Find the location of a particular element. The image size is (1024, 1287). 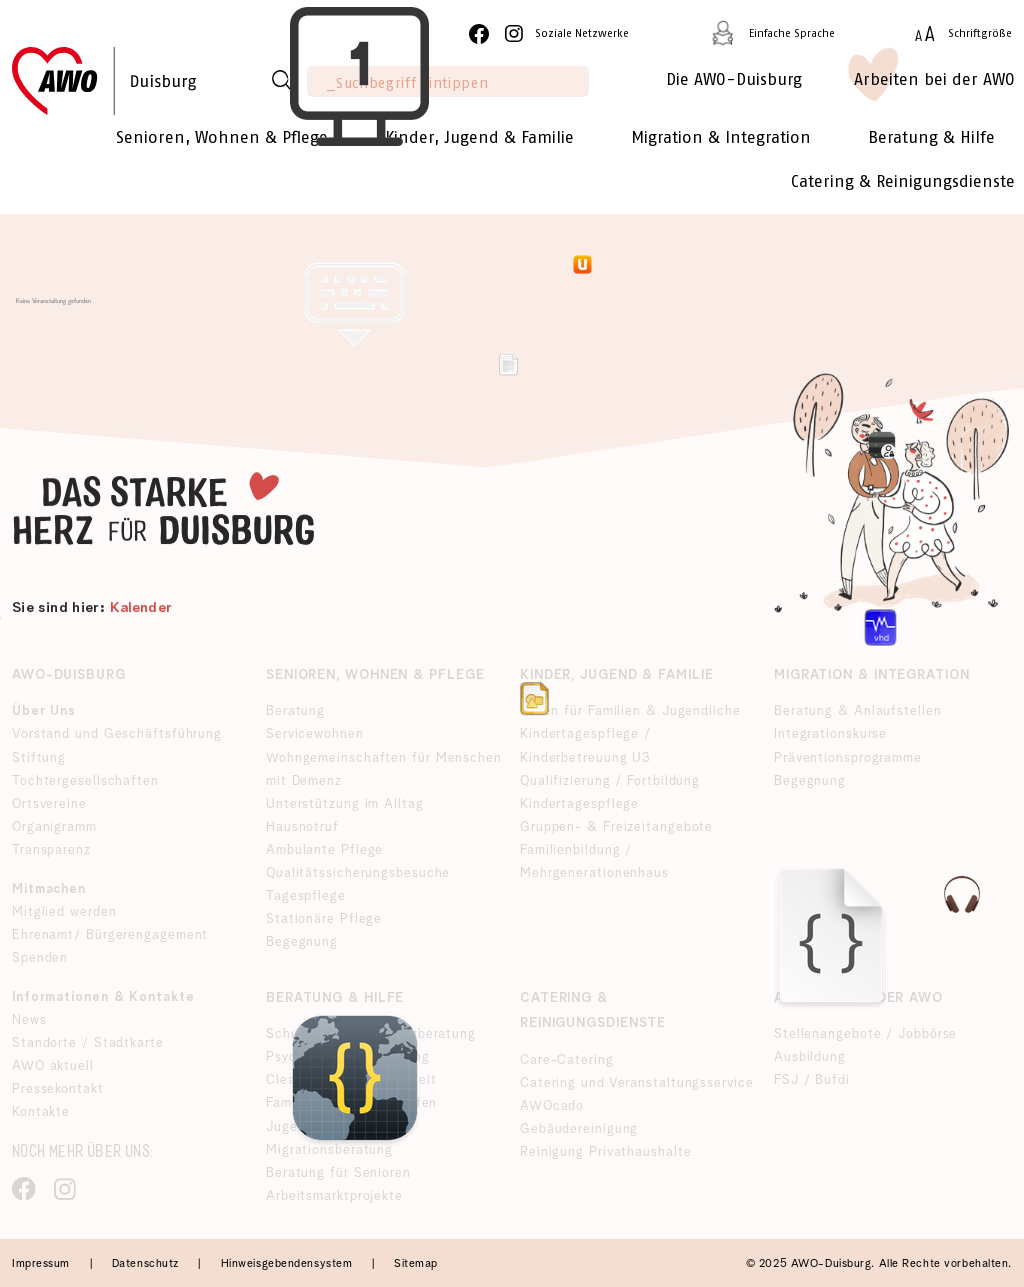

open ubuntu one cloud storage app is located at coordinates (582, 264).